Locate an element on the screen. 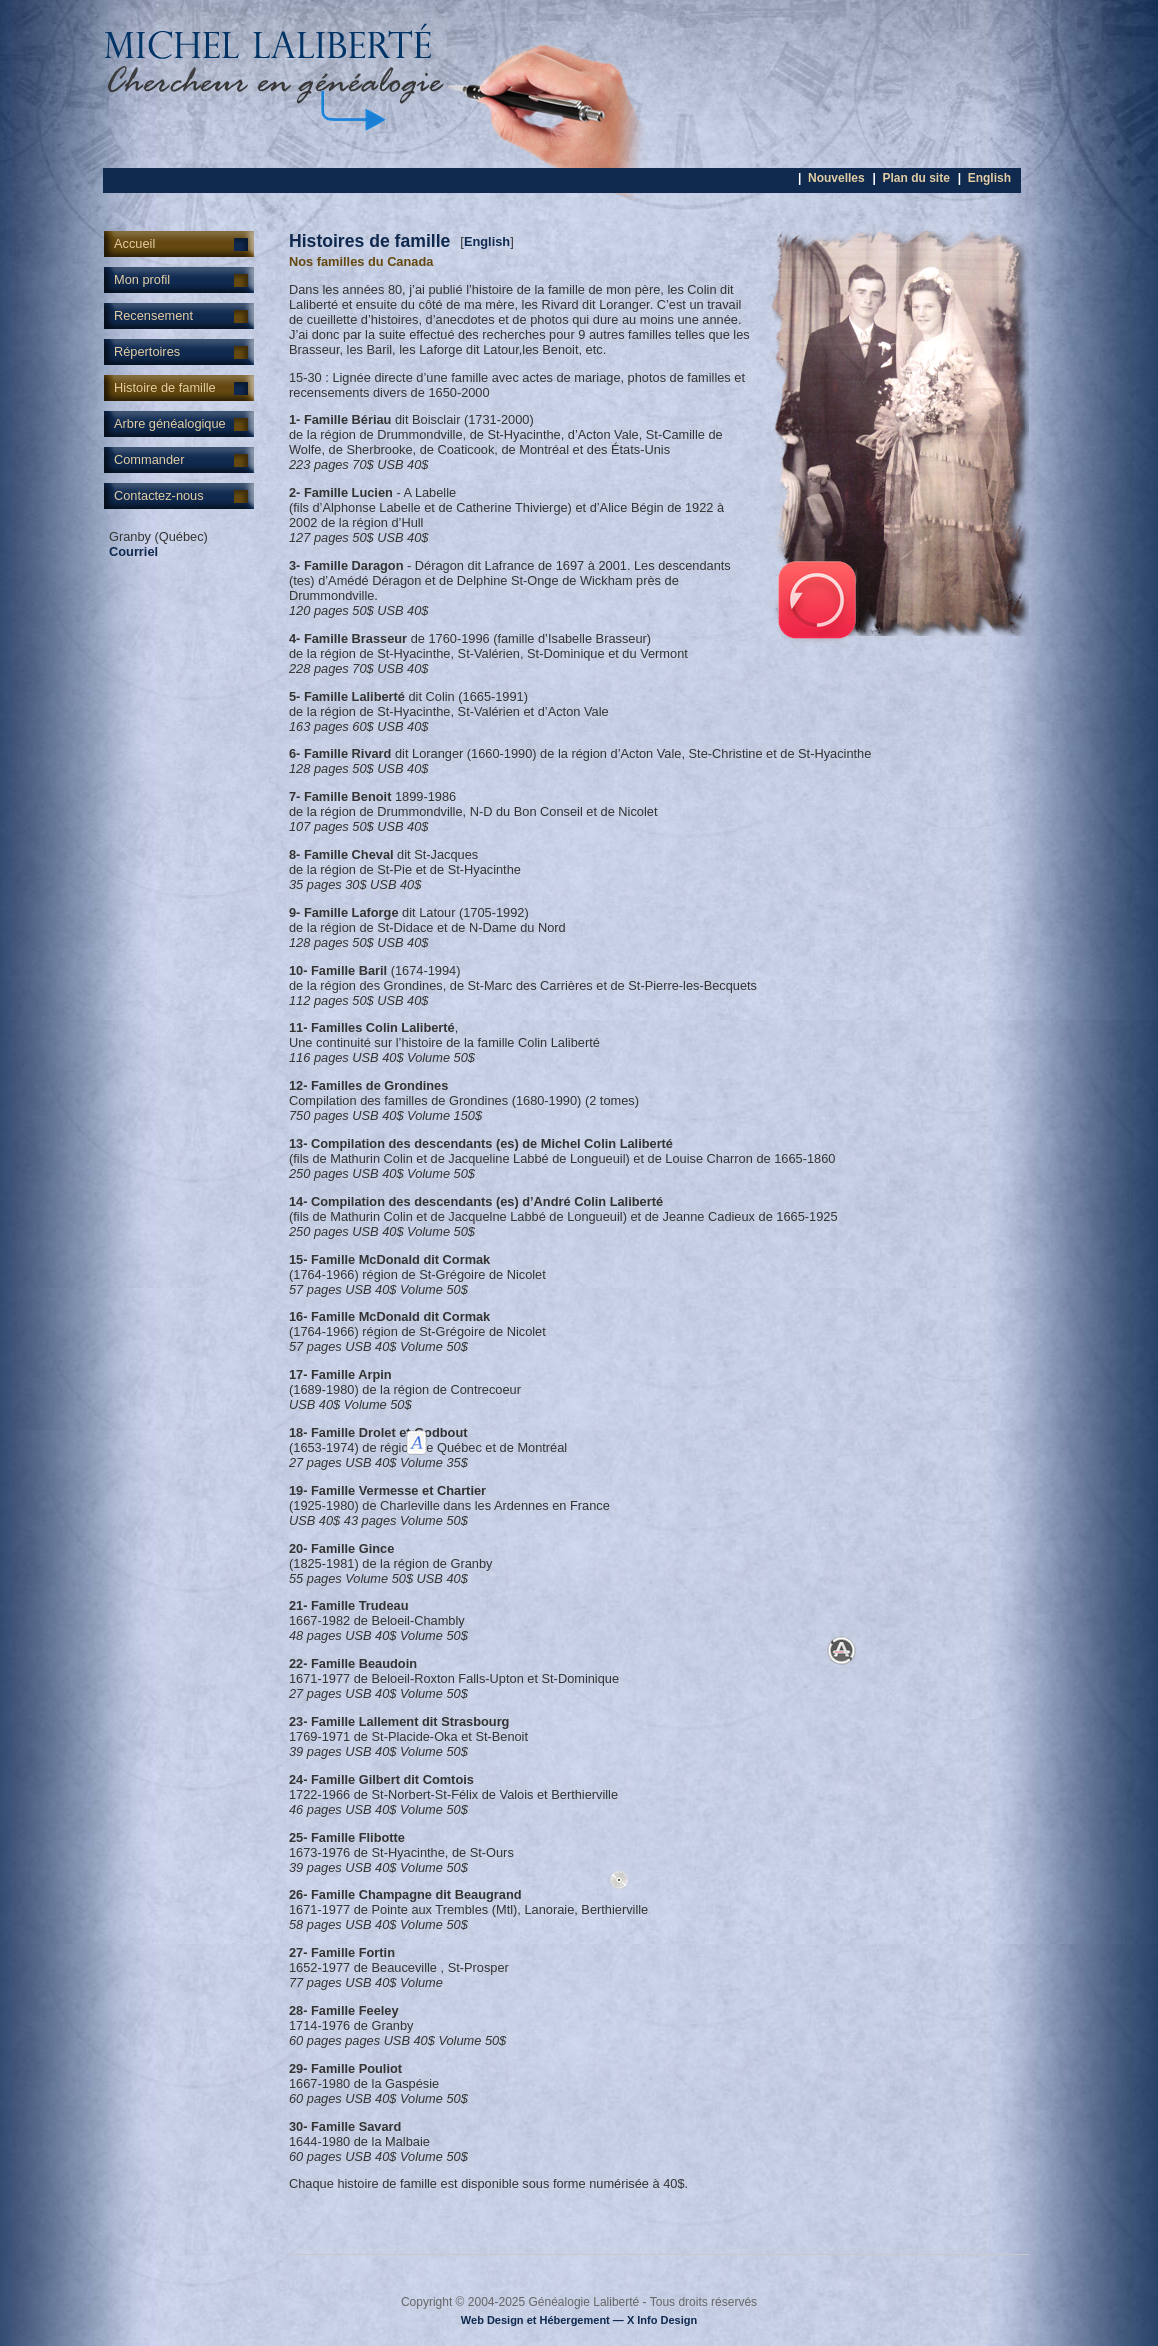 This screenshot has height=2346, width=1158. check for available system updates is located at coordinates (841, 1650).